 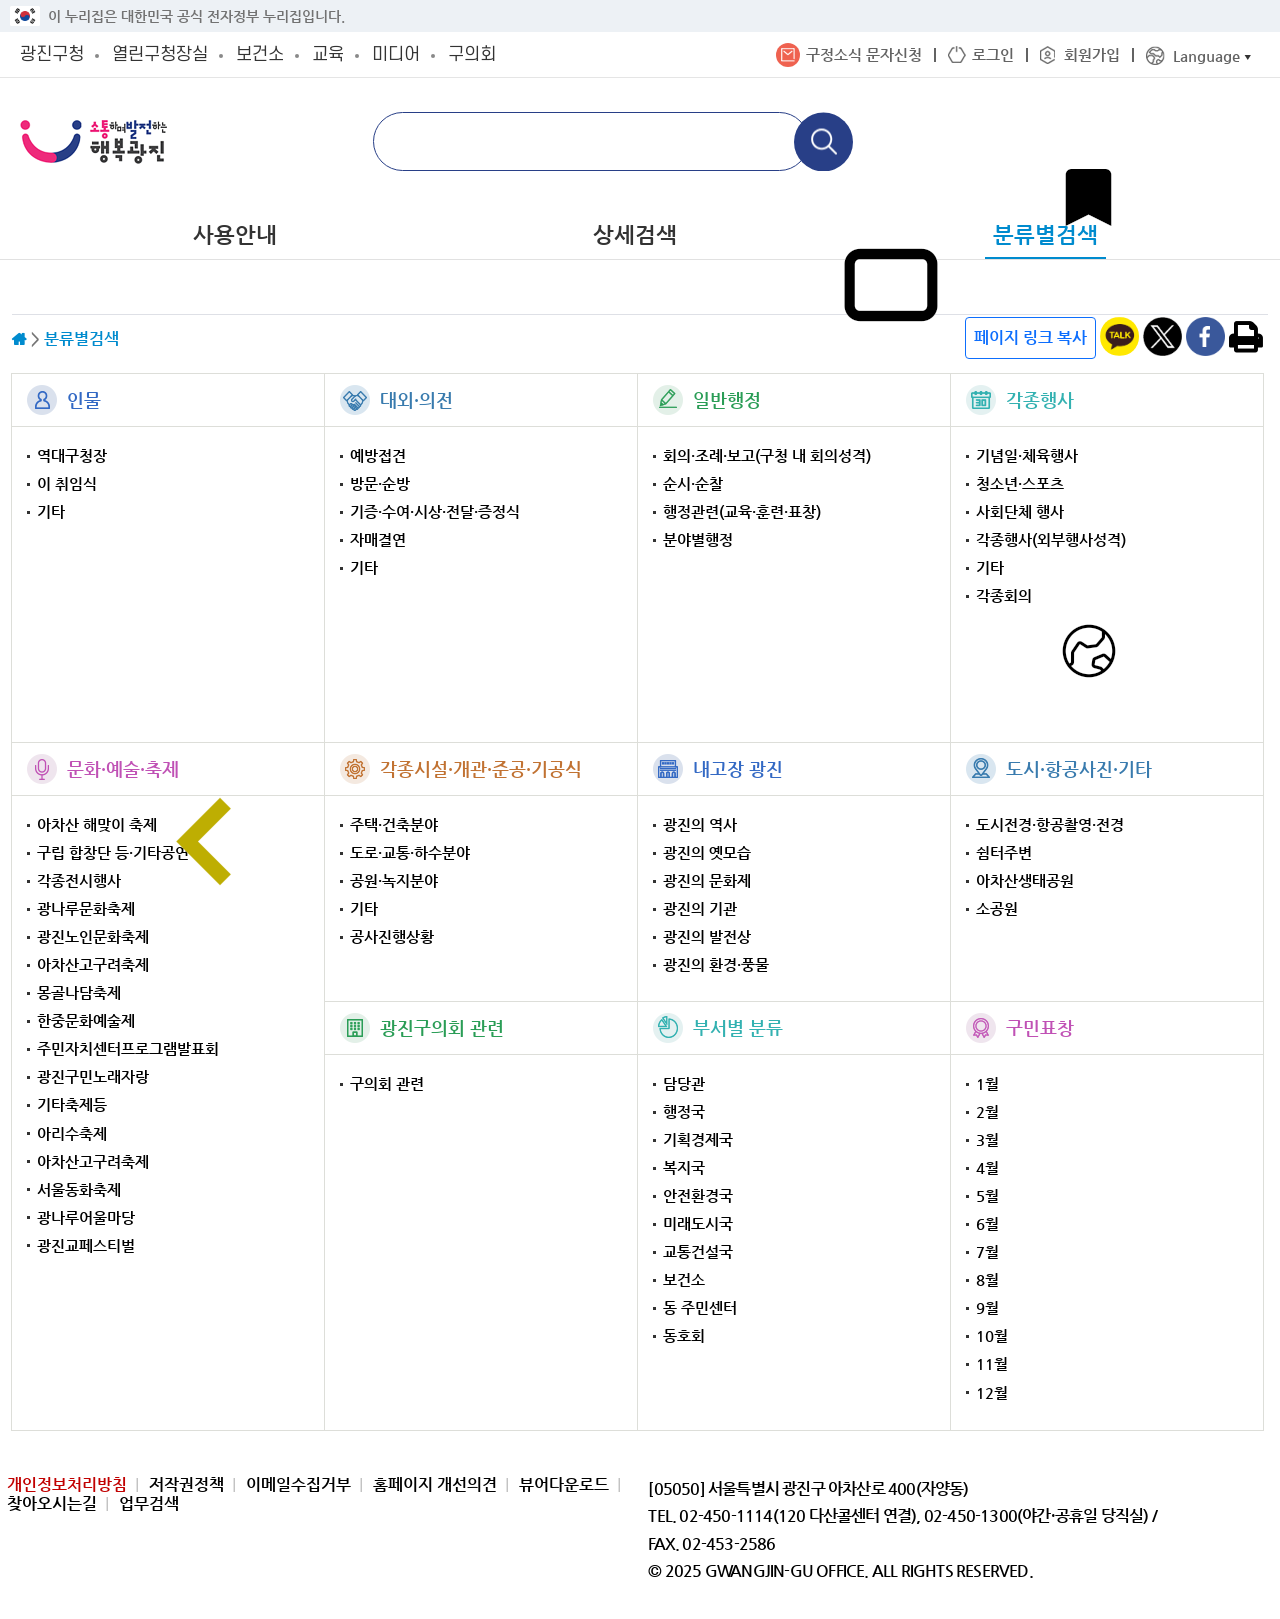 I want to click on save this item to your bookmarks, so click(x=1088, y=197).